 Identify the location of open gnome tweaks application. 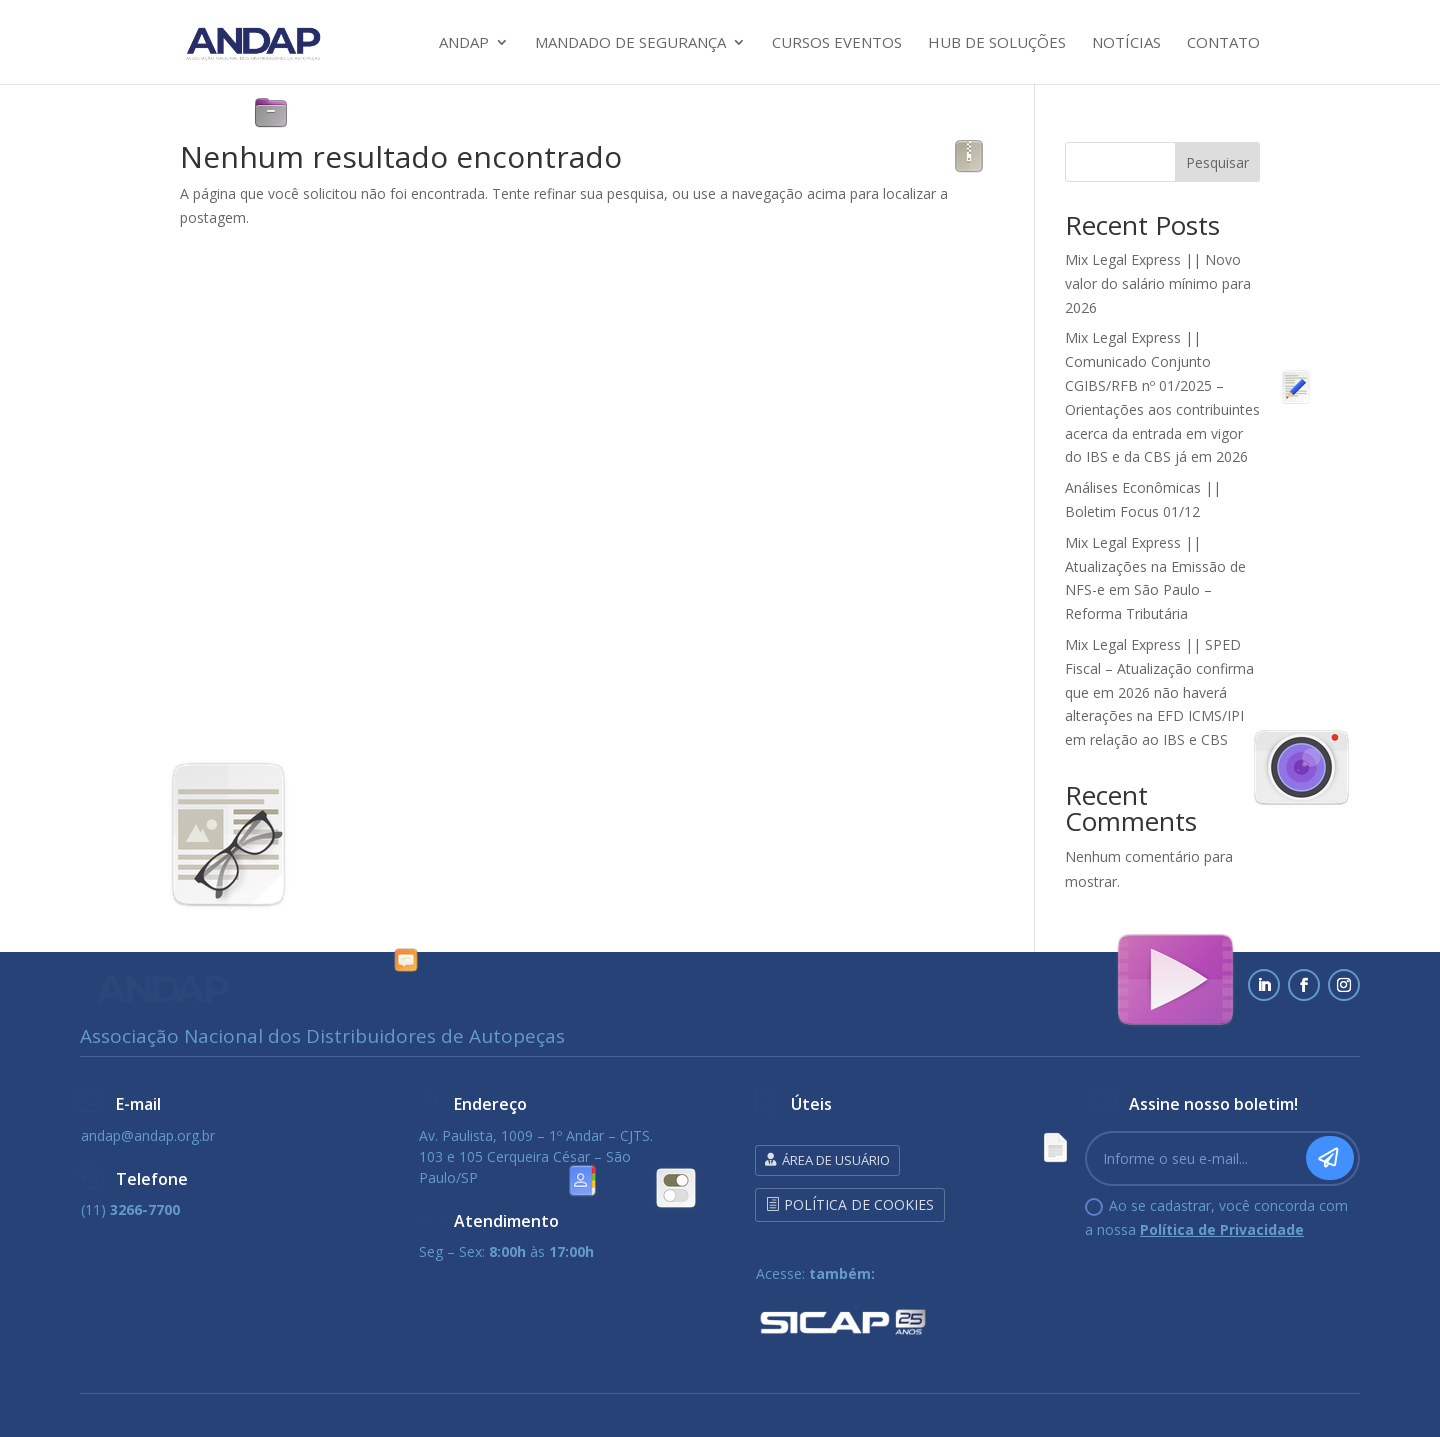
(676, 1188).